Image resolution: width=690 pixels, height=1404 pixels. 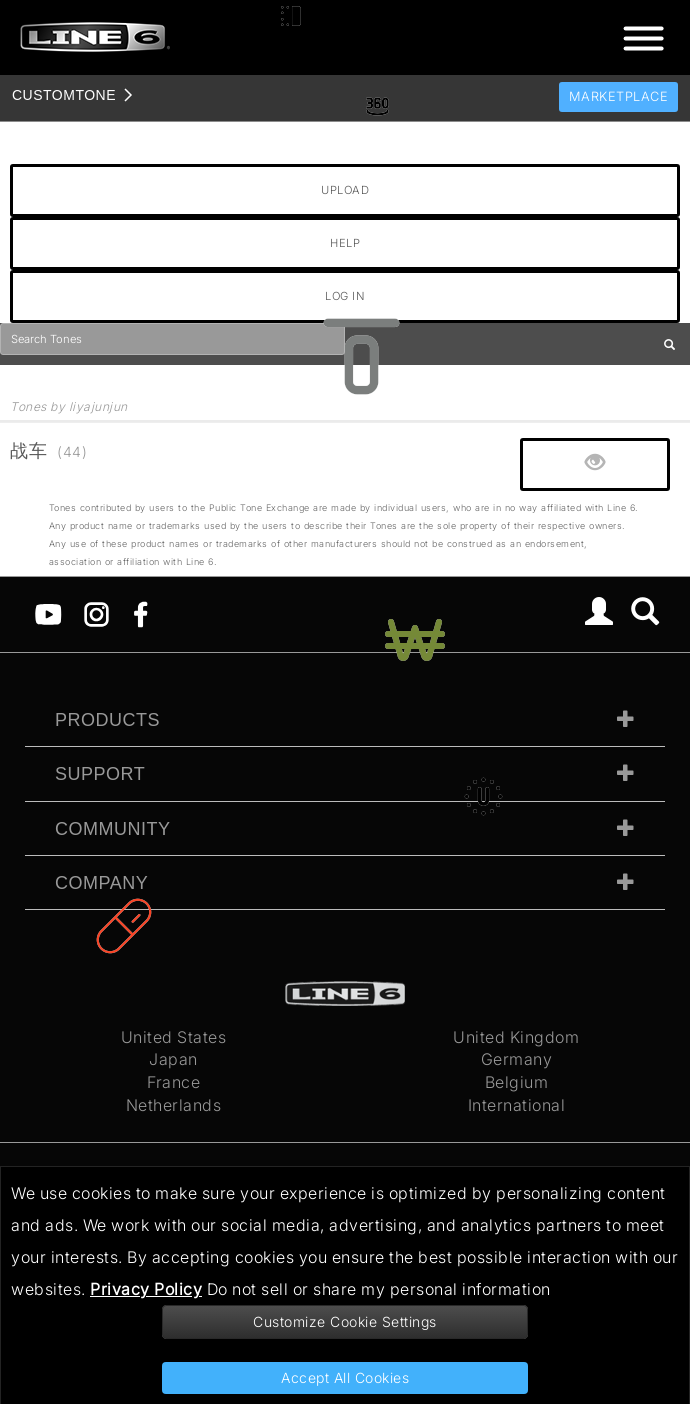 I want to click on indicates Korean won currency, so click(x=415, y=640).